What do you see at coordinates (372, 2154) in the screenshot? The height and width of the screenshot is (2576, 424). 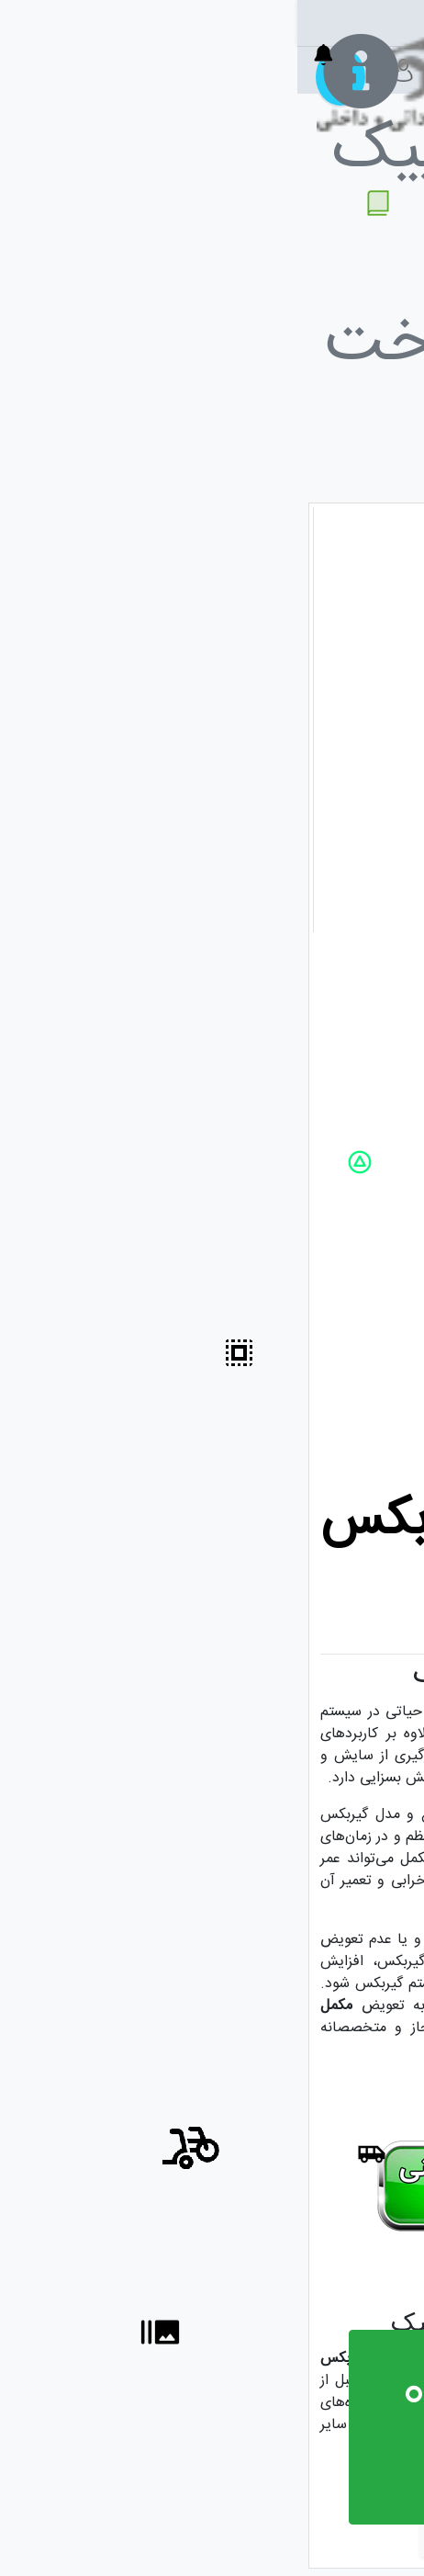 I see `access airport shuttle services` at bounding box center [372, 2154].